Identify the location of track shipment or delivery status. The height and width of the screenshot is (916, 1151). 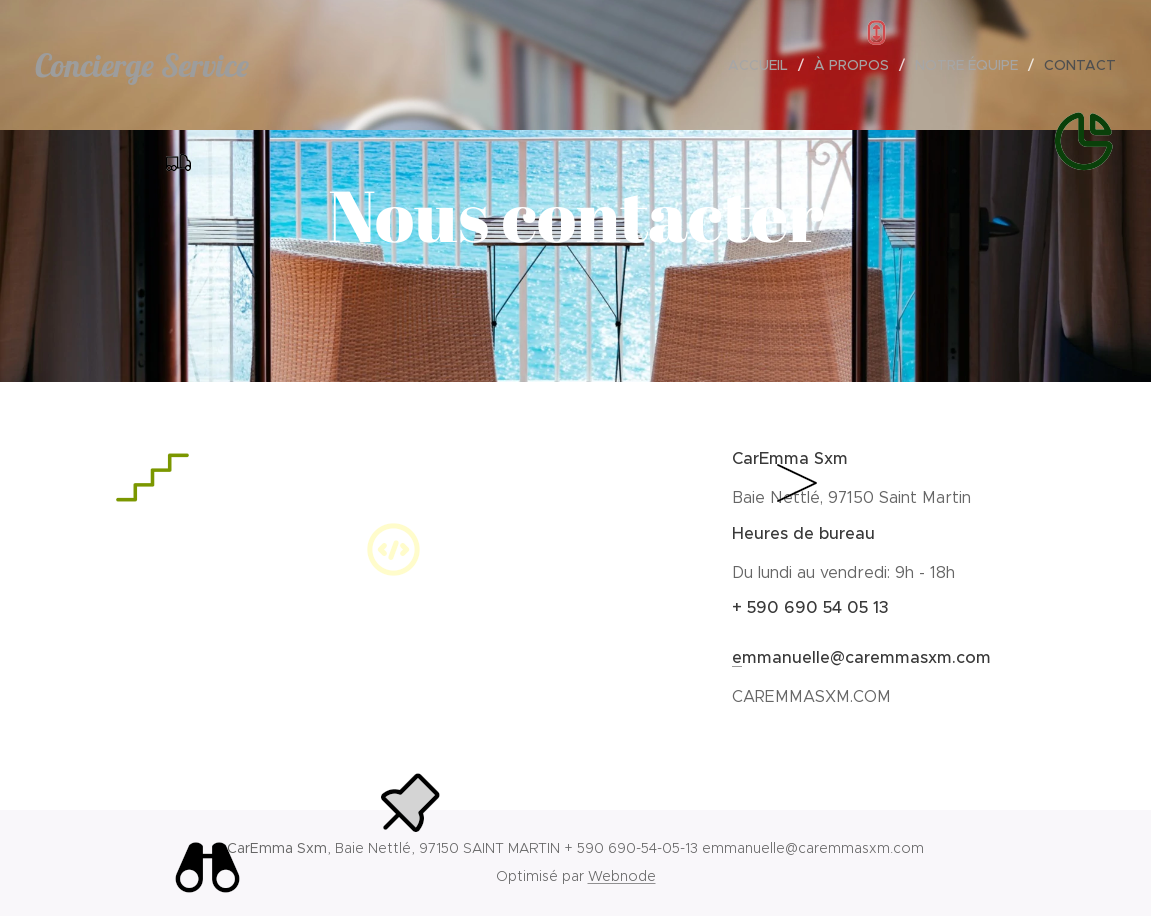
(178, 162).